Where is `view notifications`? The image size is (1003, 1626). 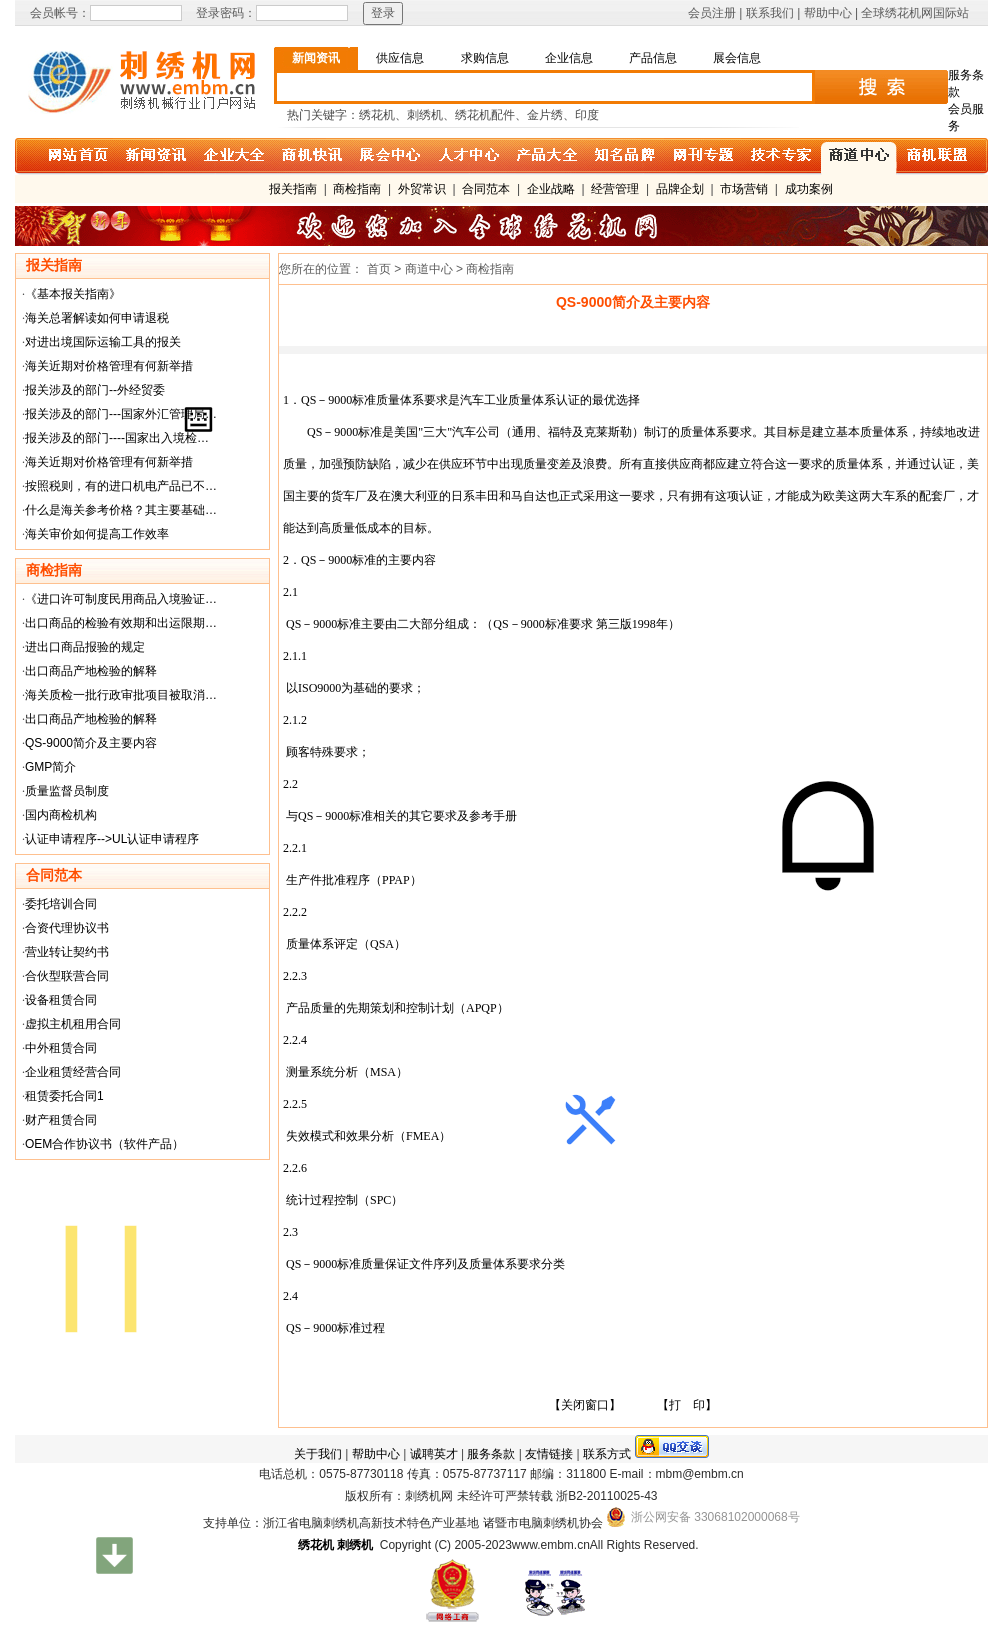 view notifications is located at coordinates (828, 832).